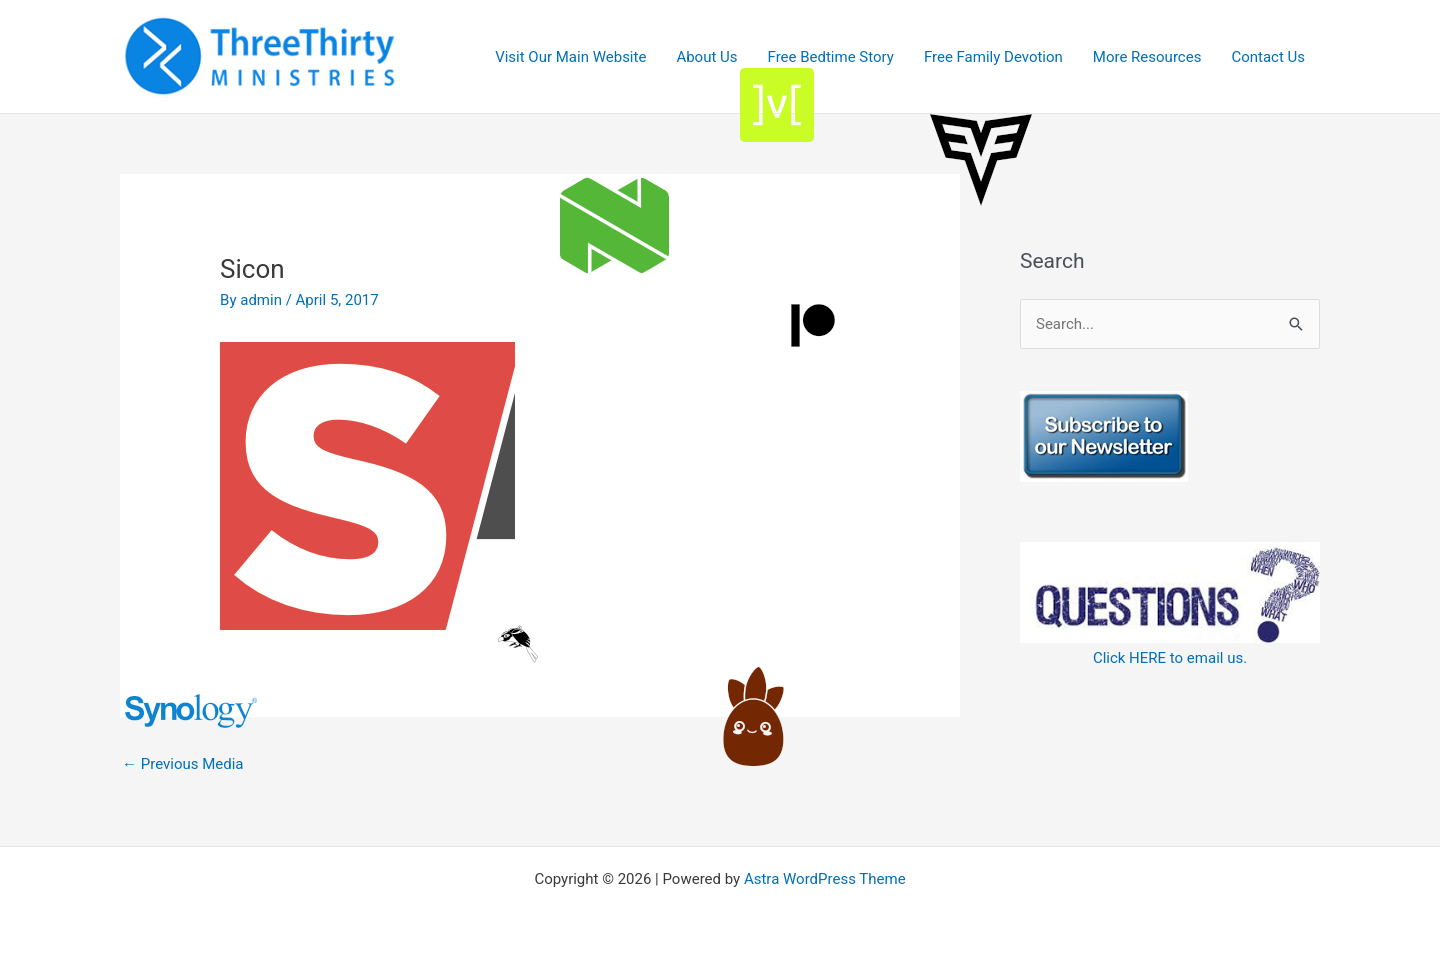 The height and width of the screenshot is (967, 1440). Describe the element at coordinates (777, 105) in the screenshot. I see `MobX state management library logo` at that location.